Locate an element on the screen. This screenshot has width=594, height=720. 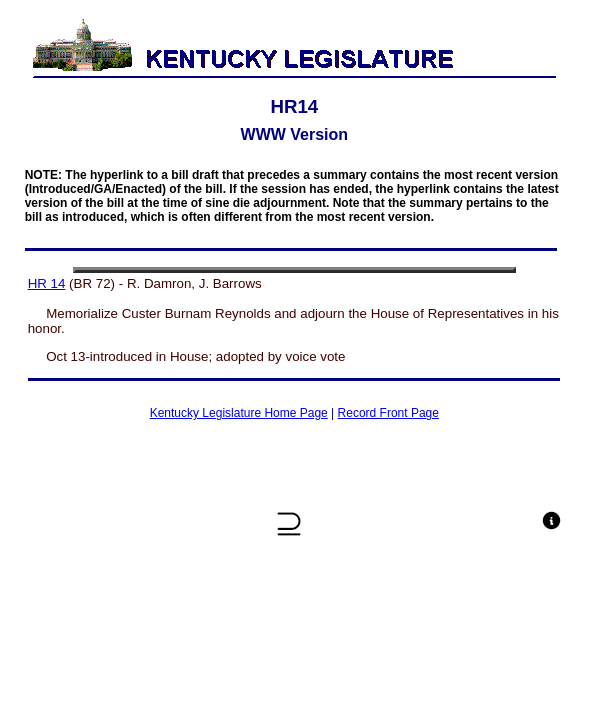
indicates a superset relationship in mathematical notation is located at coordinates (288, 524).